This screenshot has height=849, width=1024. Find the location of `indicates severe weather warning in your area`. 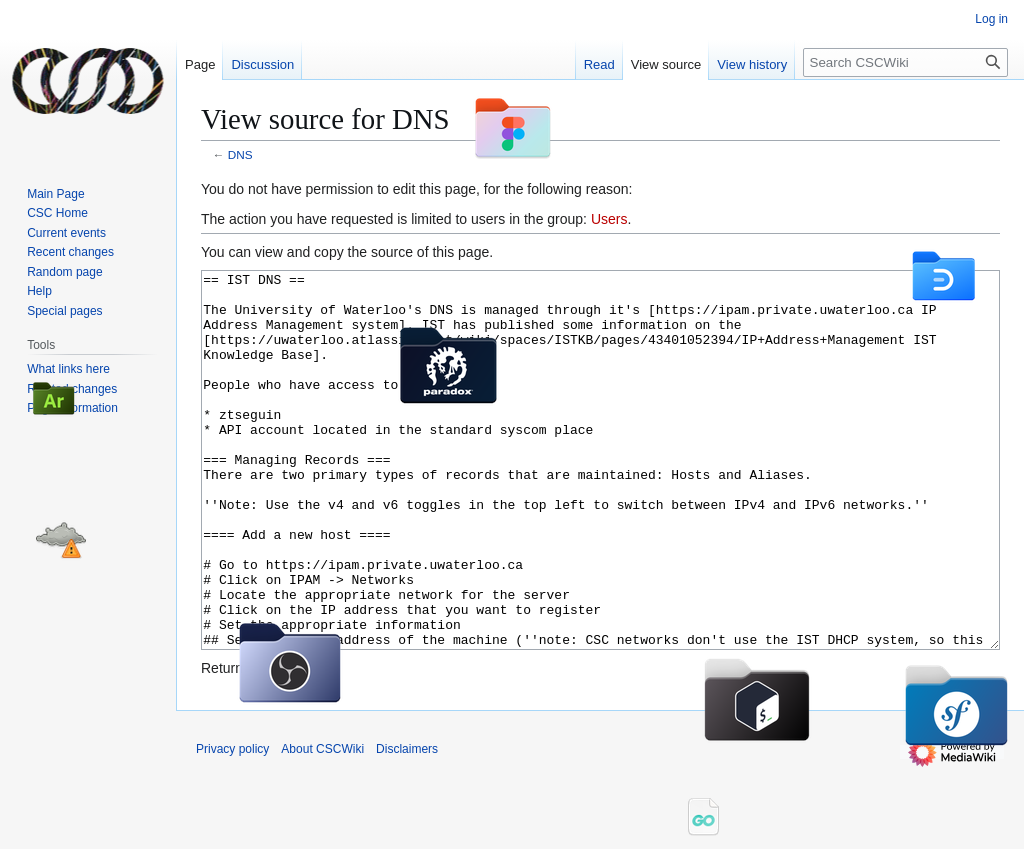

indicates severe weather warning in your area is located at coordinates (61, 538).